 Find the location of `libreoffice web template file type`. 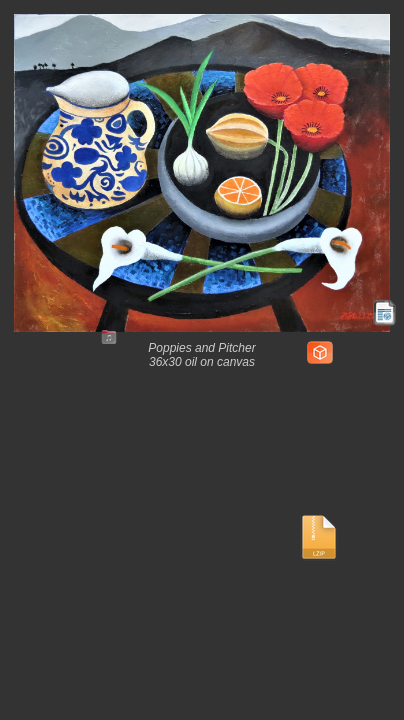

libreoffice web template file type is located at coordinates (384, 312).